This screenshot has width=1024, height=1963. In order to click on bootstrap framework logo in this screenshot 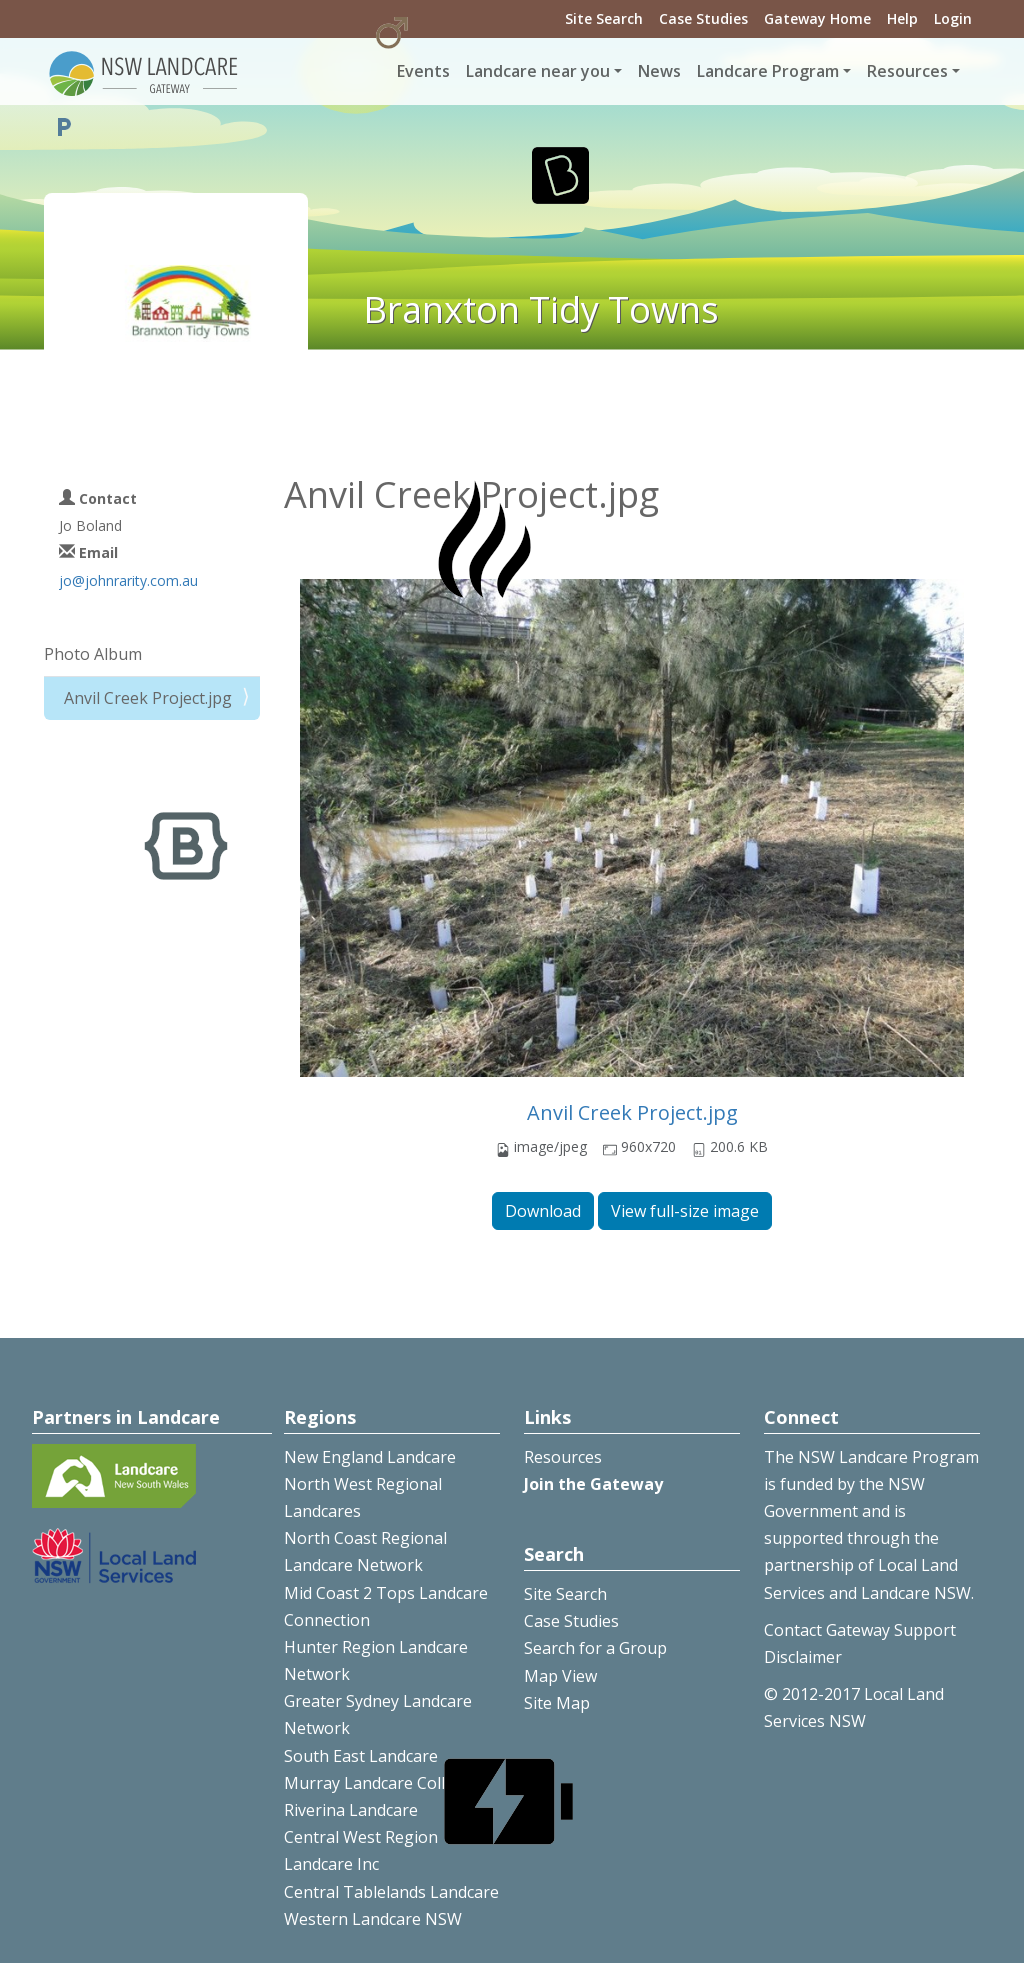, I will do `click(186, 846)`.